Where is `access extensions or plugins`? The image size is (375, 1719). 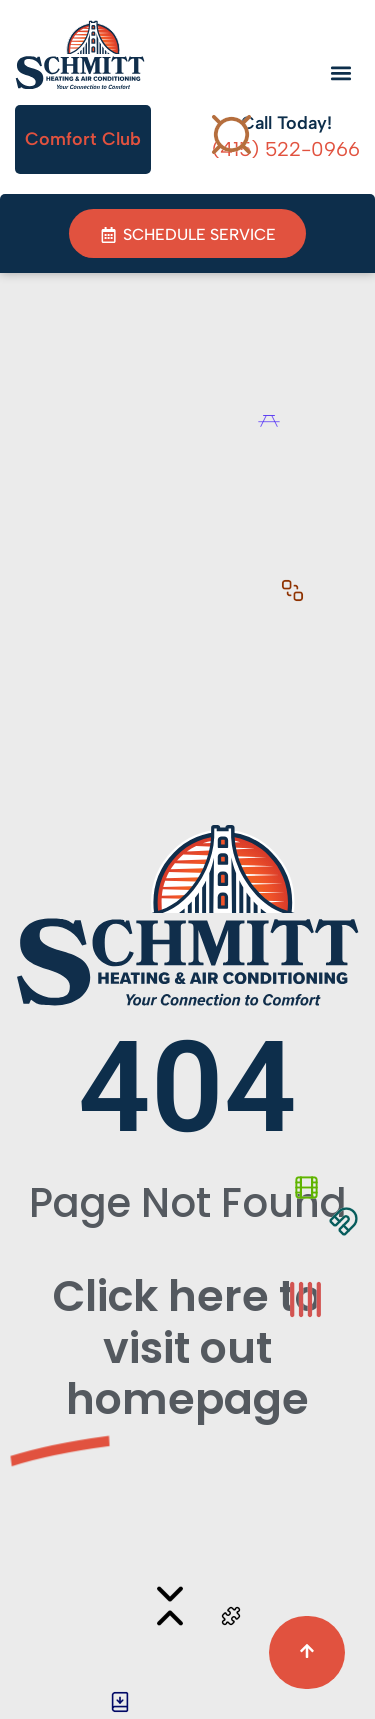
access extensions or plugins is located at coordinates (231, 1616).